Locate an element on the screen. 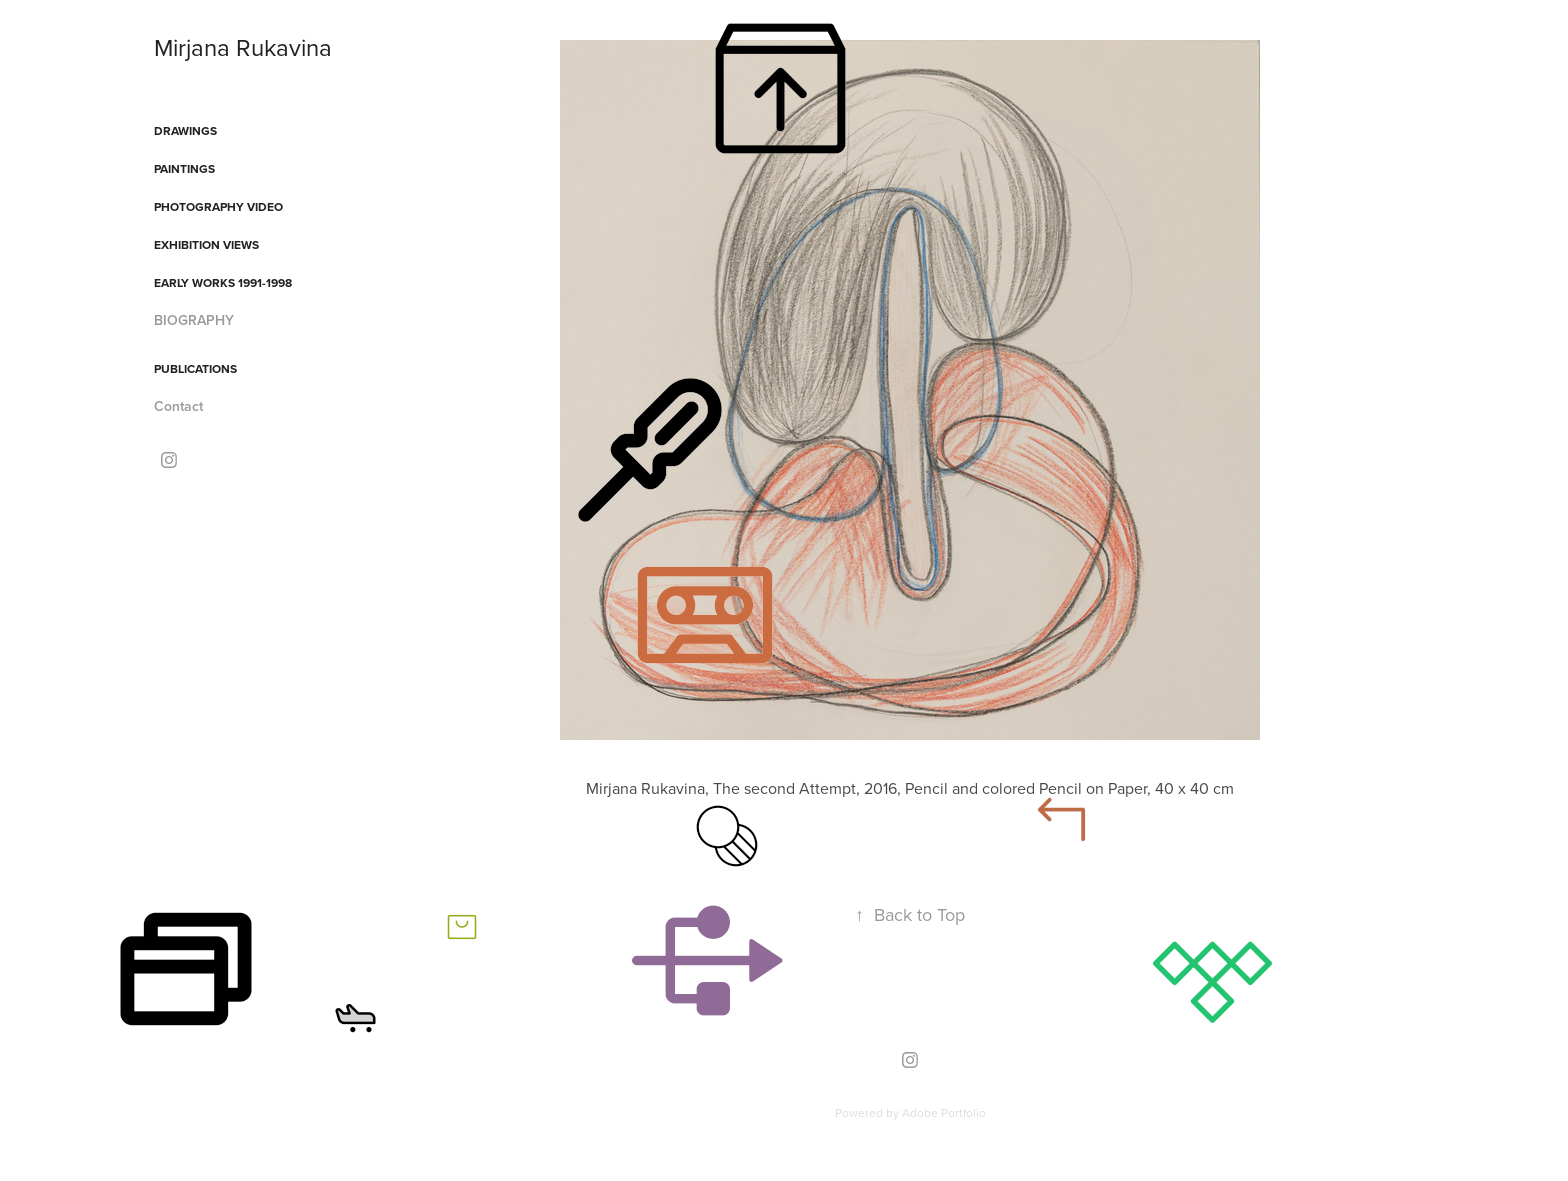 The width and height of the screenshot is (1568, 1181). open the Tidal music streaming app is located at coordinates (1212, 978).